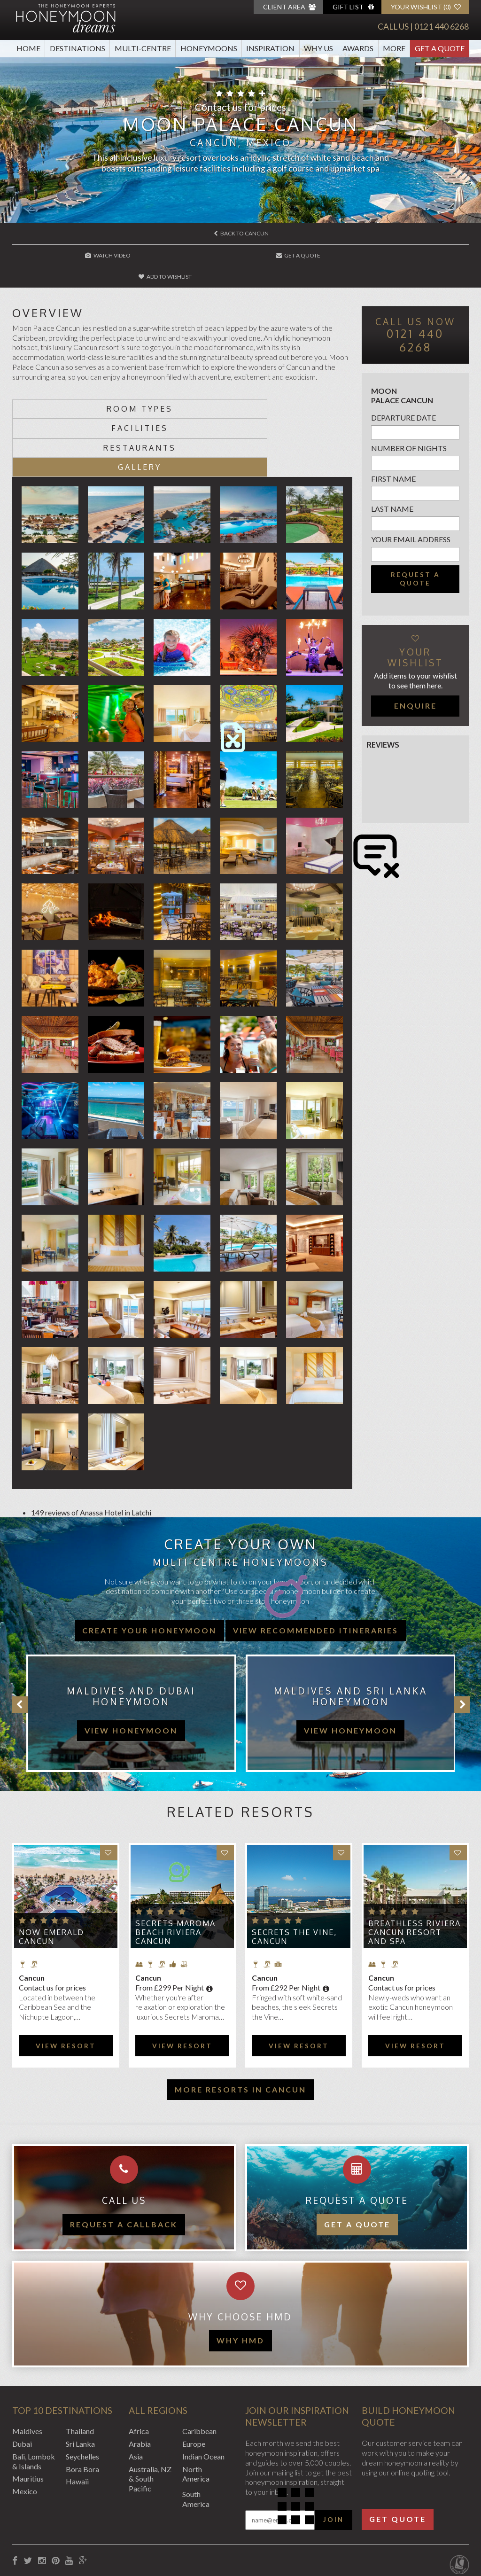  Describe the element at coordinates (295, 2506) in the screenshot. I see `open the app drawer or launcher` at that location.